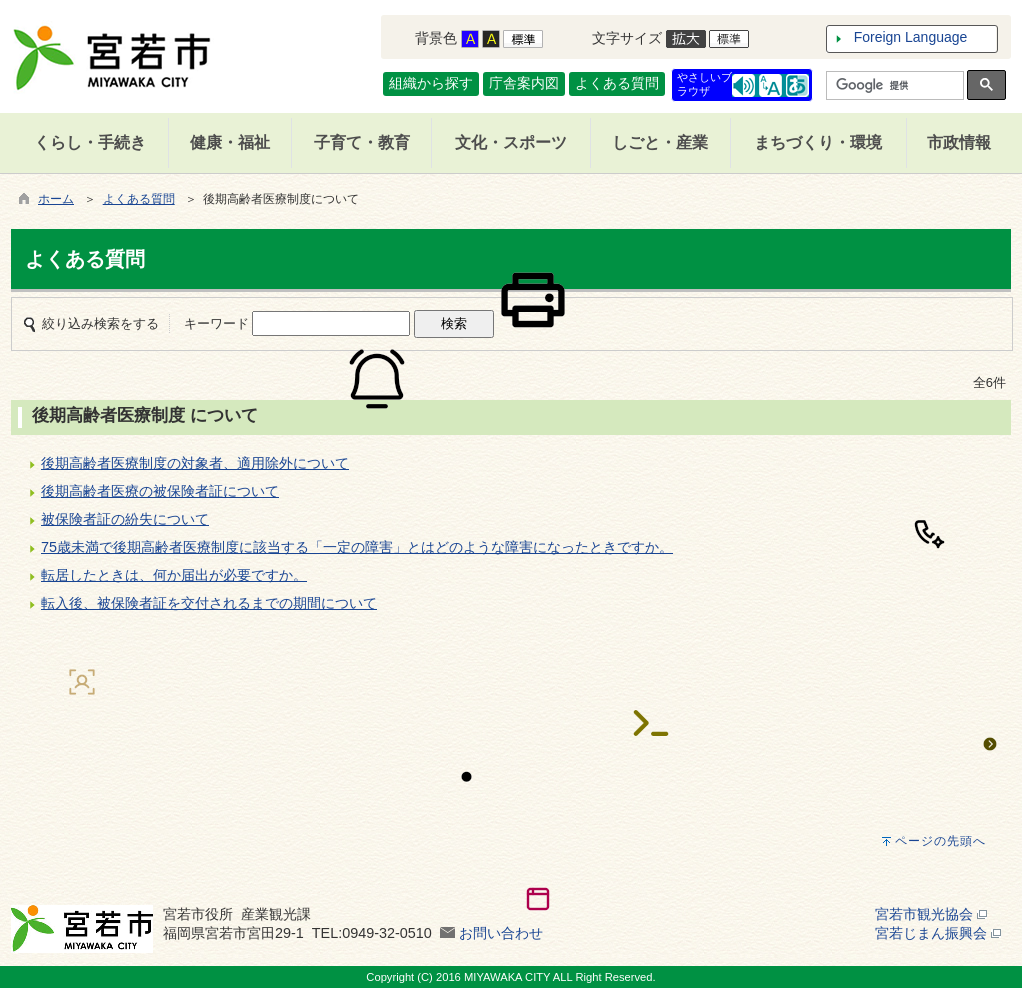  What do you see at coordinates (651, 723) in the screenshot?
I see `open command line or terminal` at bounding box center [651, 723].